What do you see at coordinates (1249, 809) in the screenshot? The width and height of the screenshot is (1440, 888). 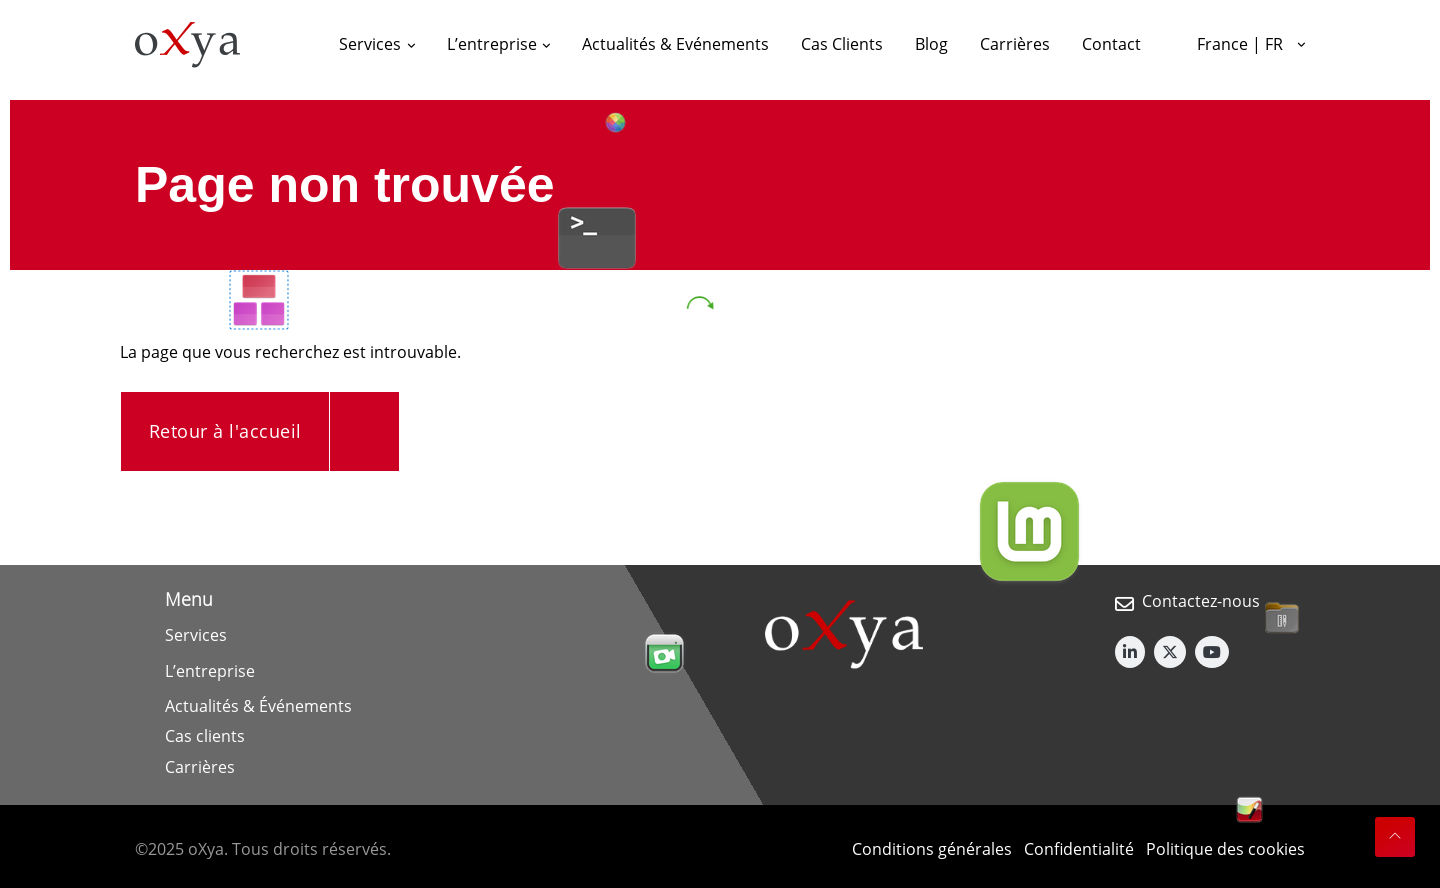 I see `open winetricks application` at bounding box center [1249, 809].